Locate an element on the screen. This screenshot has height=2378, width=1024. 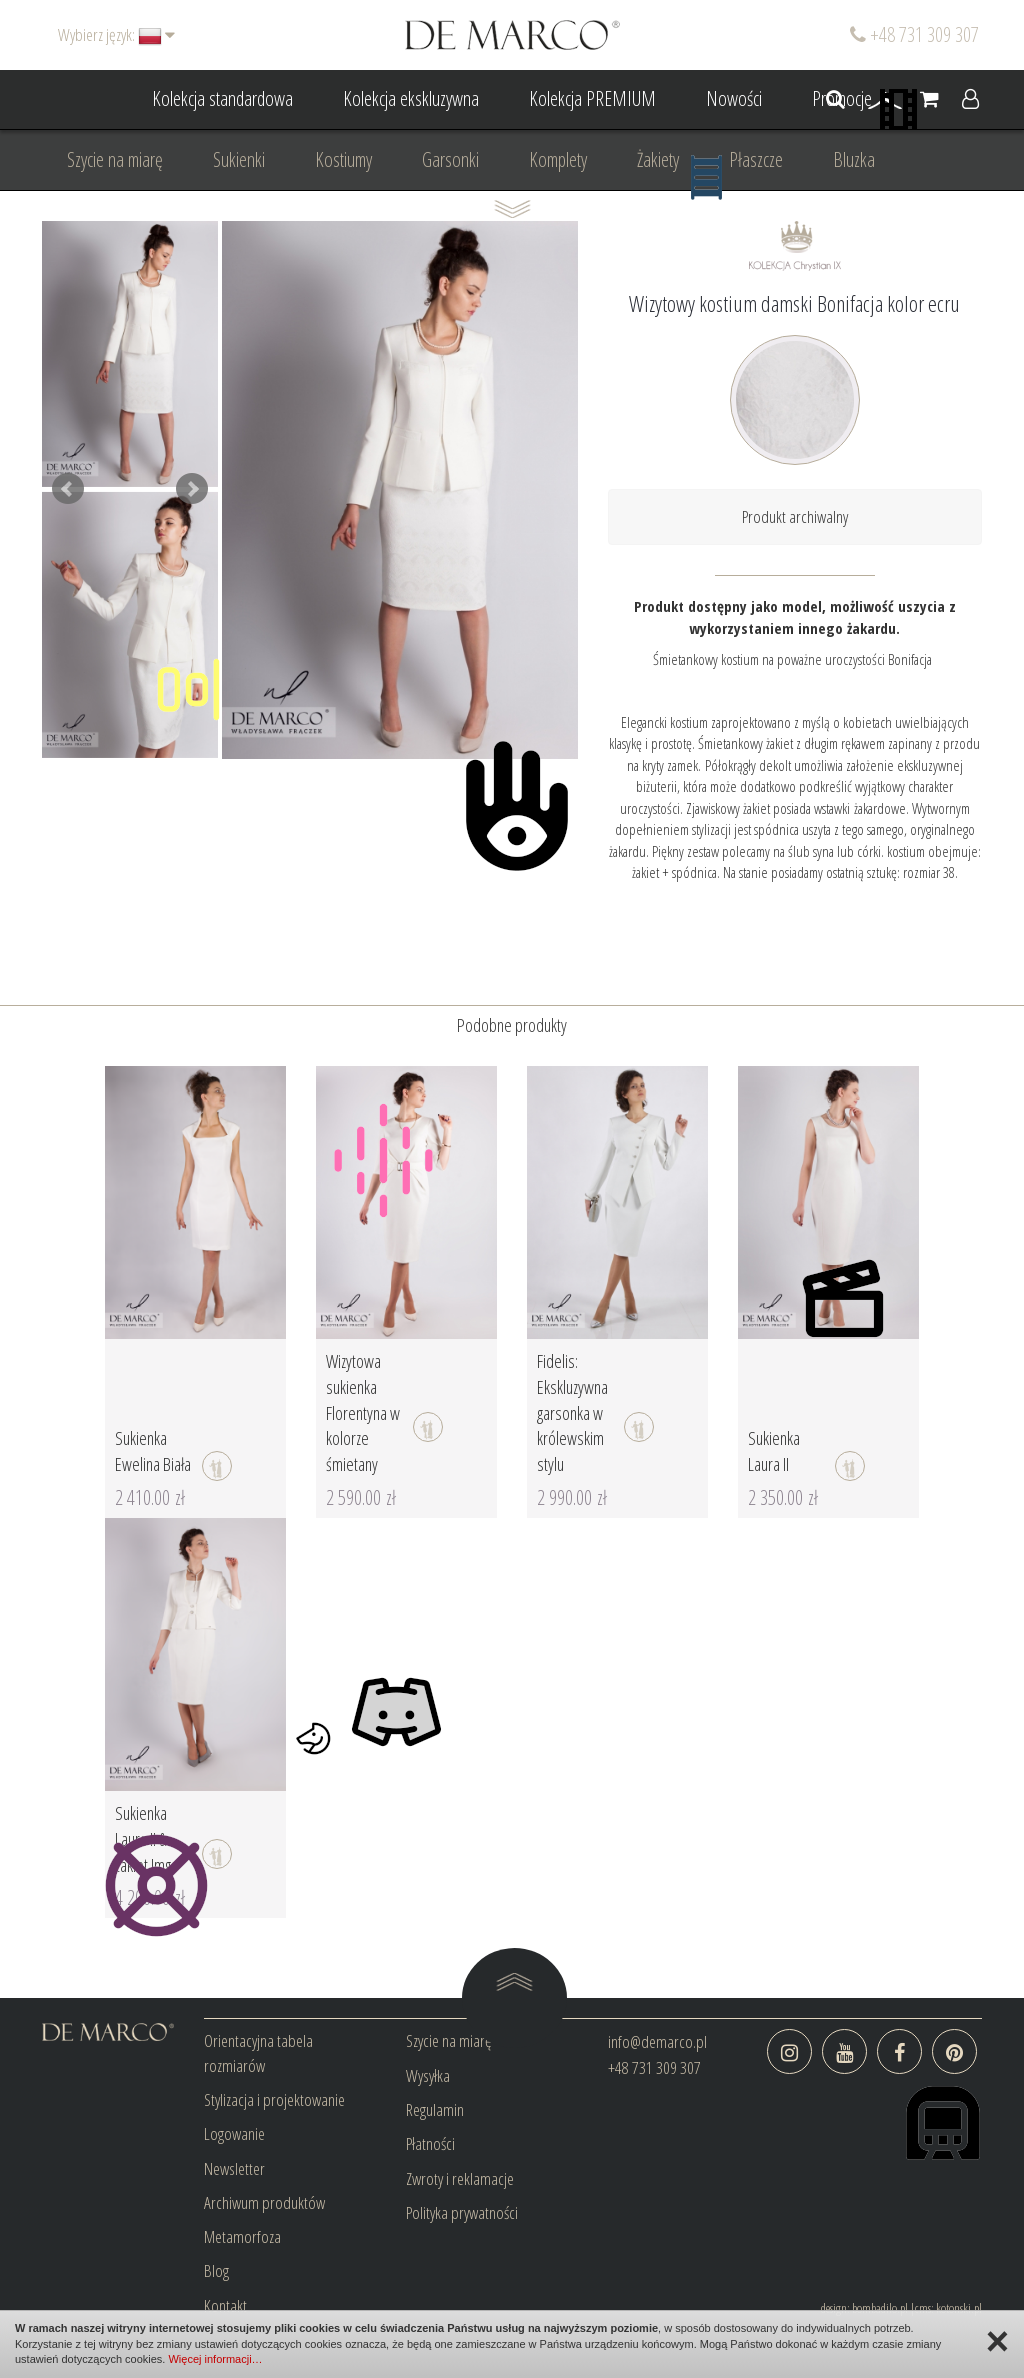
access help or support center is located at coordinates (156, 1885).